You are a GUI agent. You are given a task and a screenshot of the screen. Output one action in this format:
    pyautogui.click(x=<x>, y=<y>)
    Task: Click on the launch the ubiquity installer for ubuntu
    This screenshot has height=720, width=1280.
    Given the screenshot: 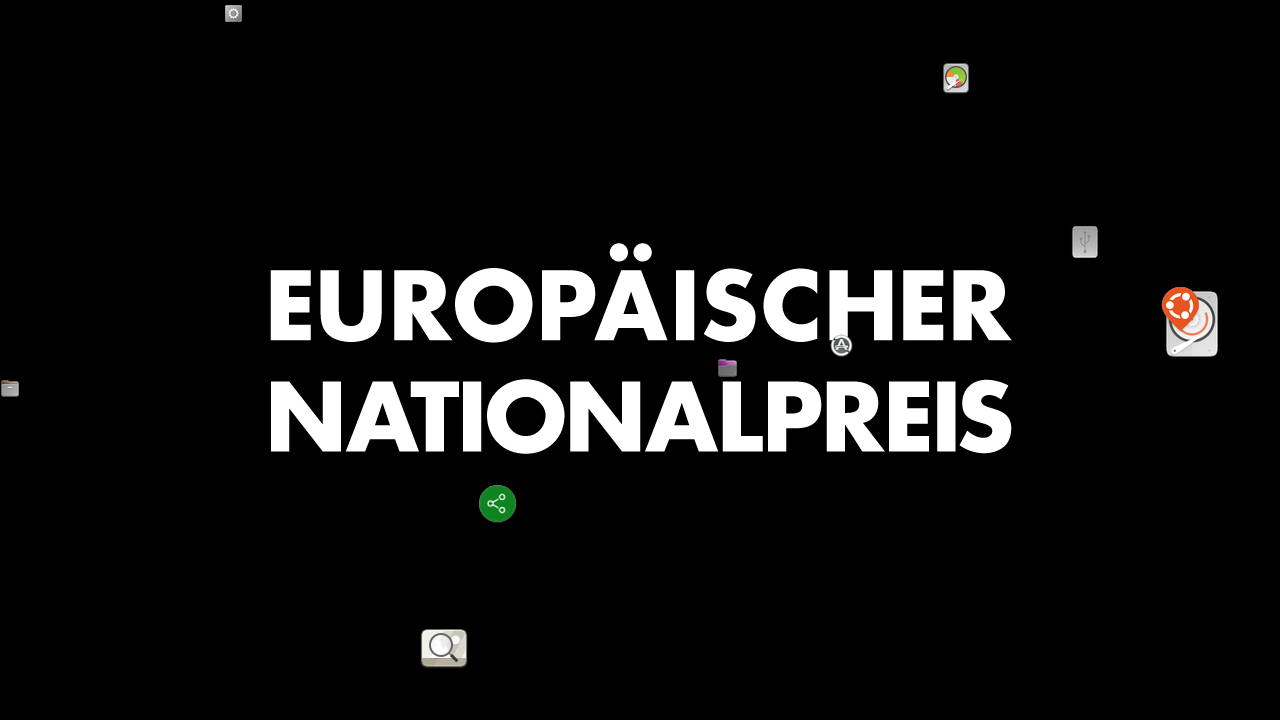 What is the action you would take?
    pyautogui.click(x=1192, y=324)
    